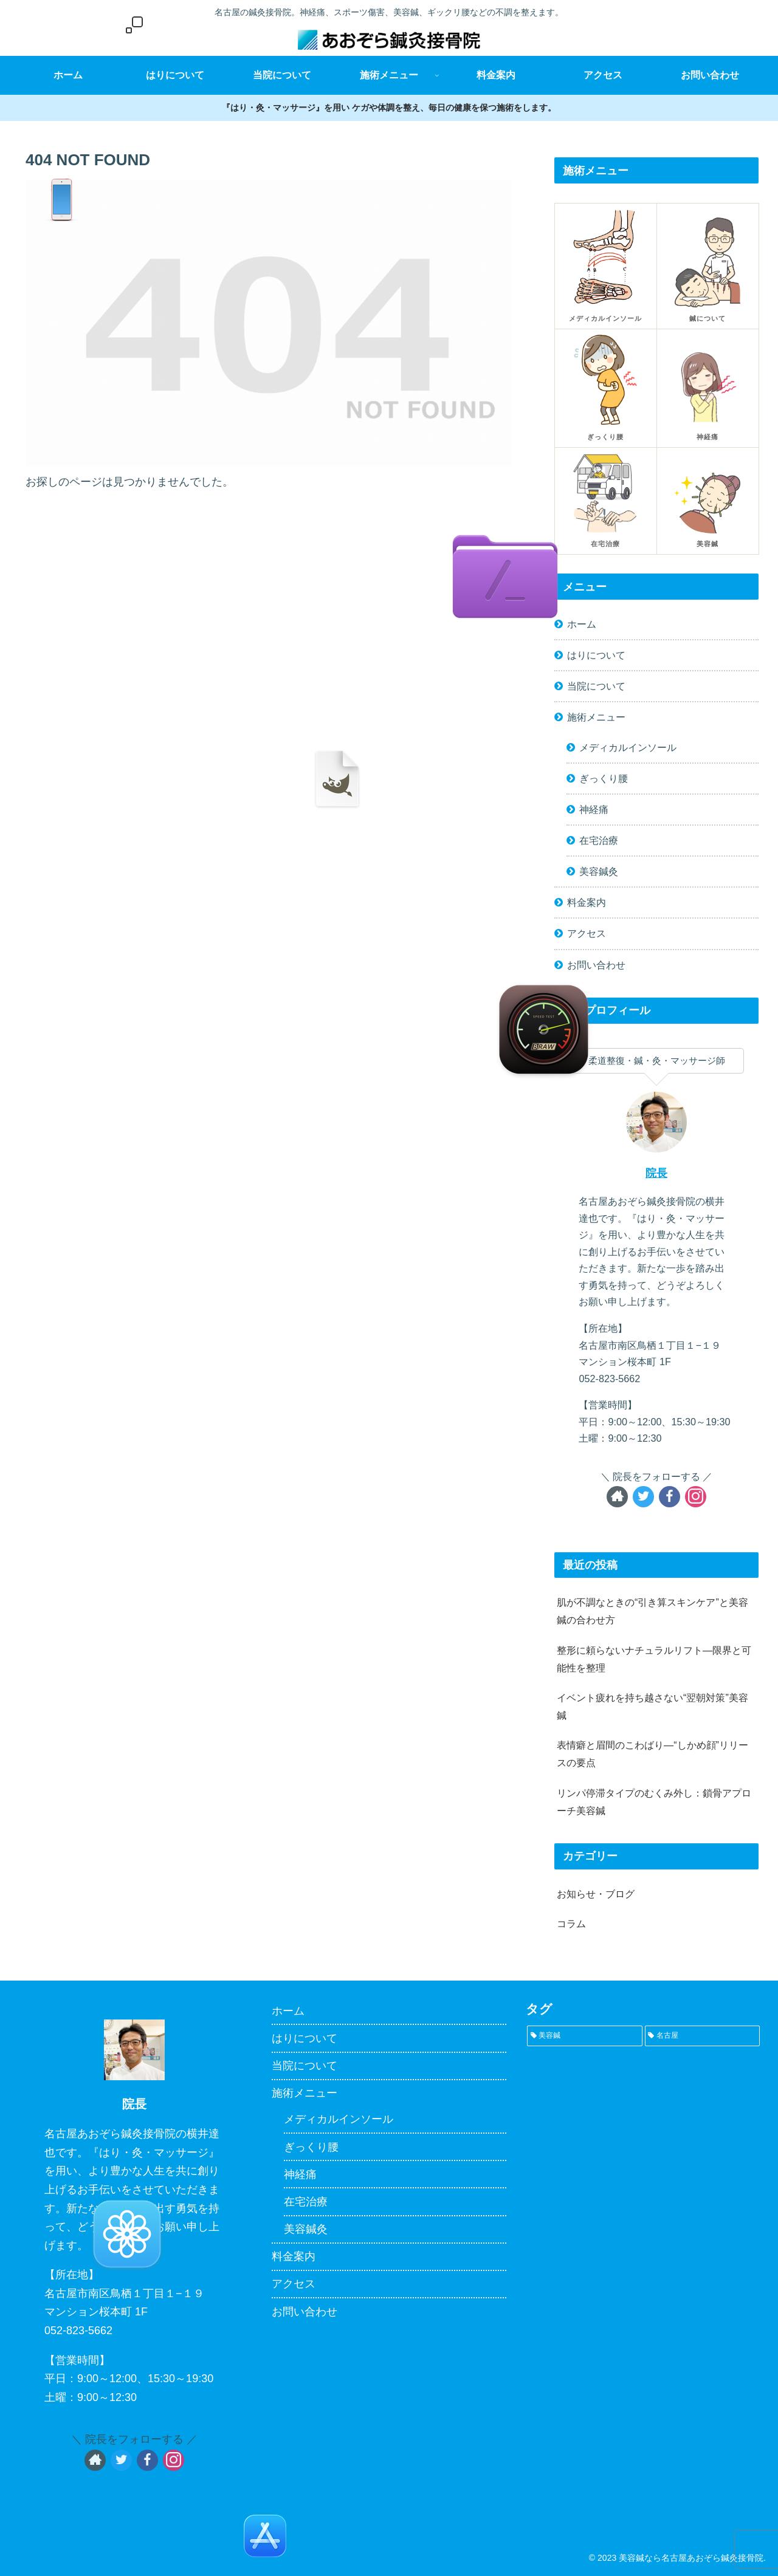  What do you see at coordinates (61, 200) in the screenshot?
I see `iPod Touch device connected` at bounding box center [61, 200].